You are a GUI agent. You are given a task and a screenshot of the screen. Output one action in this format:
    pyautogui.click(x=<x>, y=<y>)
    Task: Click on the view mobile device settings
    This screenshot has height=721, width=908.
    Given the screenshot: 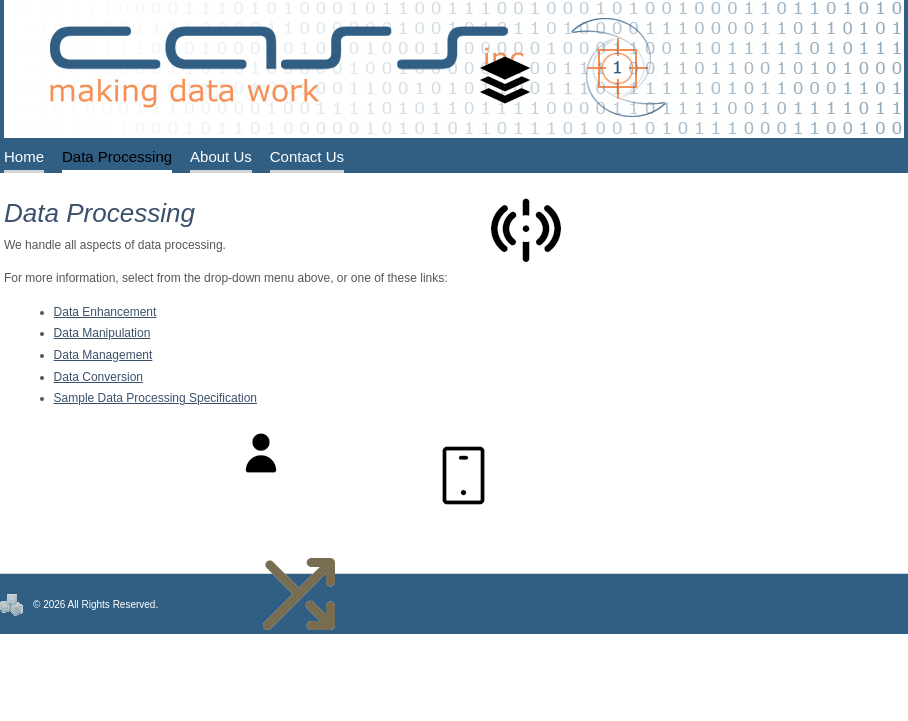 What is the action you would take?
    pyautogui.click(x=463, y=475)
    